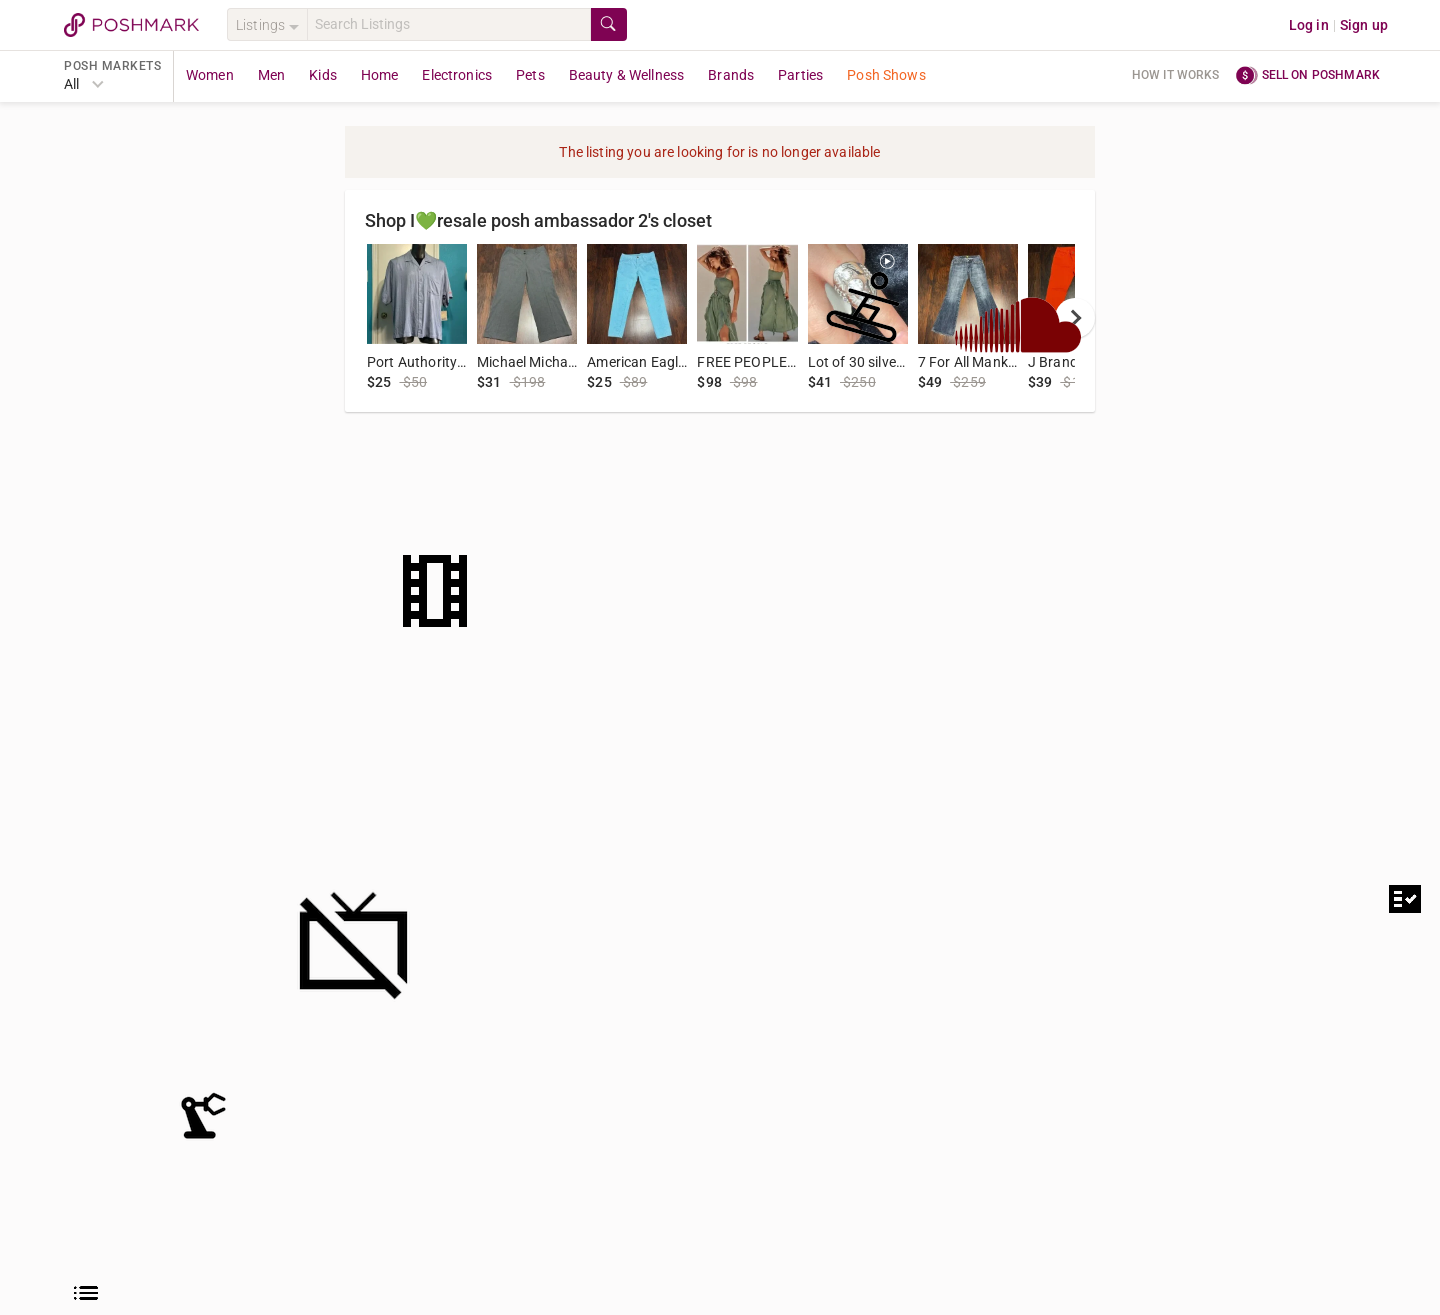  Describe the element at coordinates (203, 1116) in the screenshot. I see `access manufacturing or automation settings` at that location.